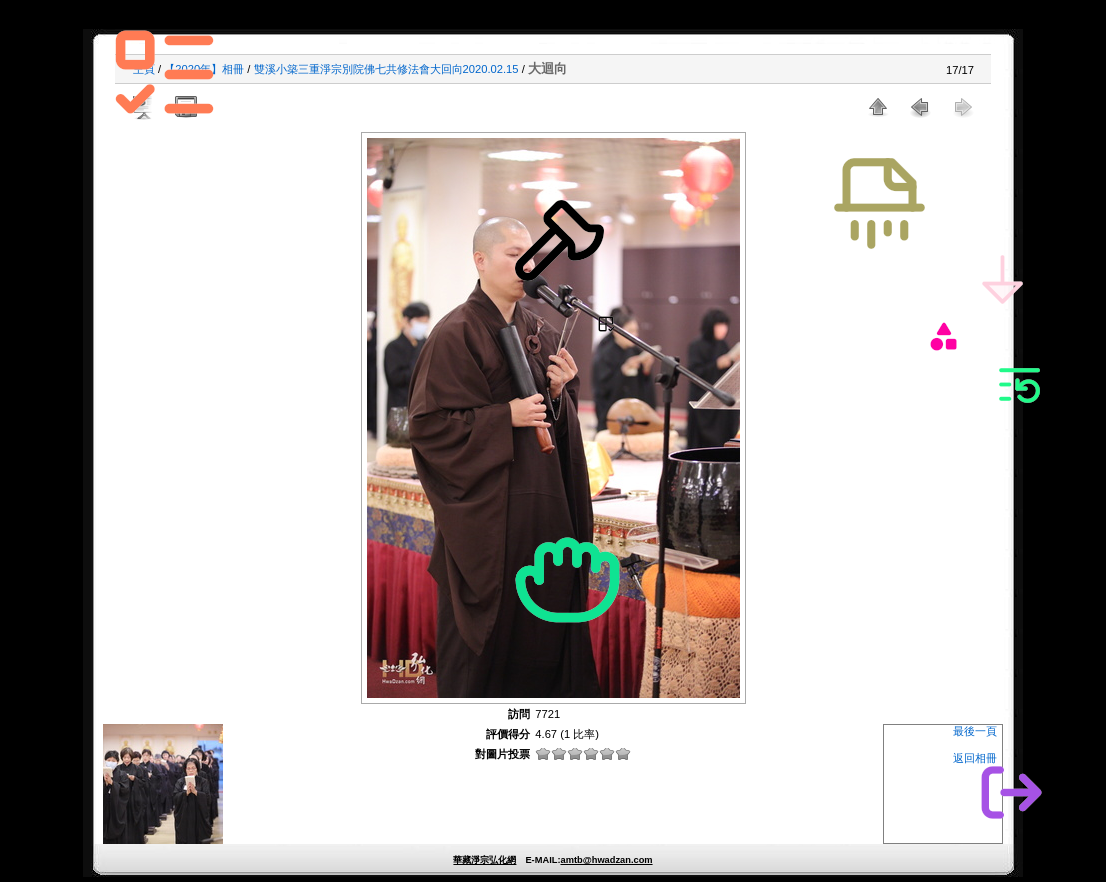  What do you see at coordinates (879, 203) in the screenshot?
I see `permanently delete a document` at bounding box center [879, 203].